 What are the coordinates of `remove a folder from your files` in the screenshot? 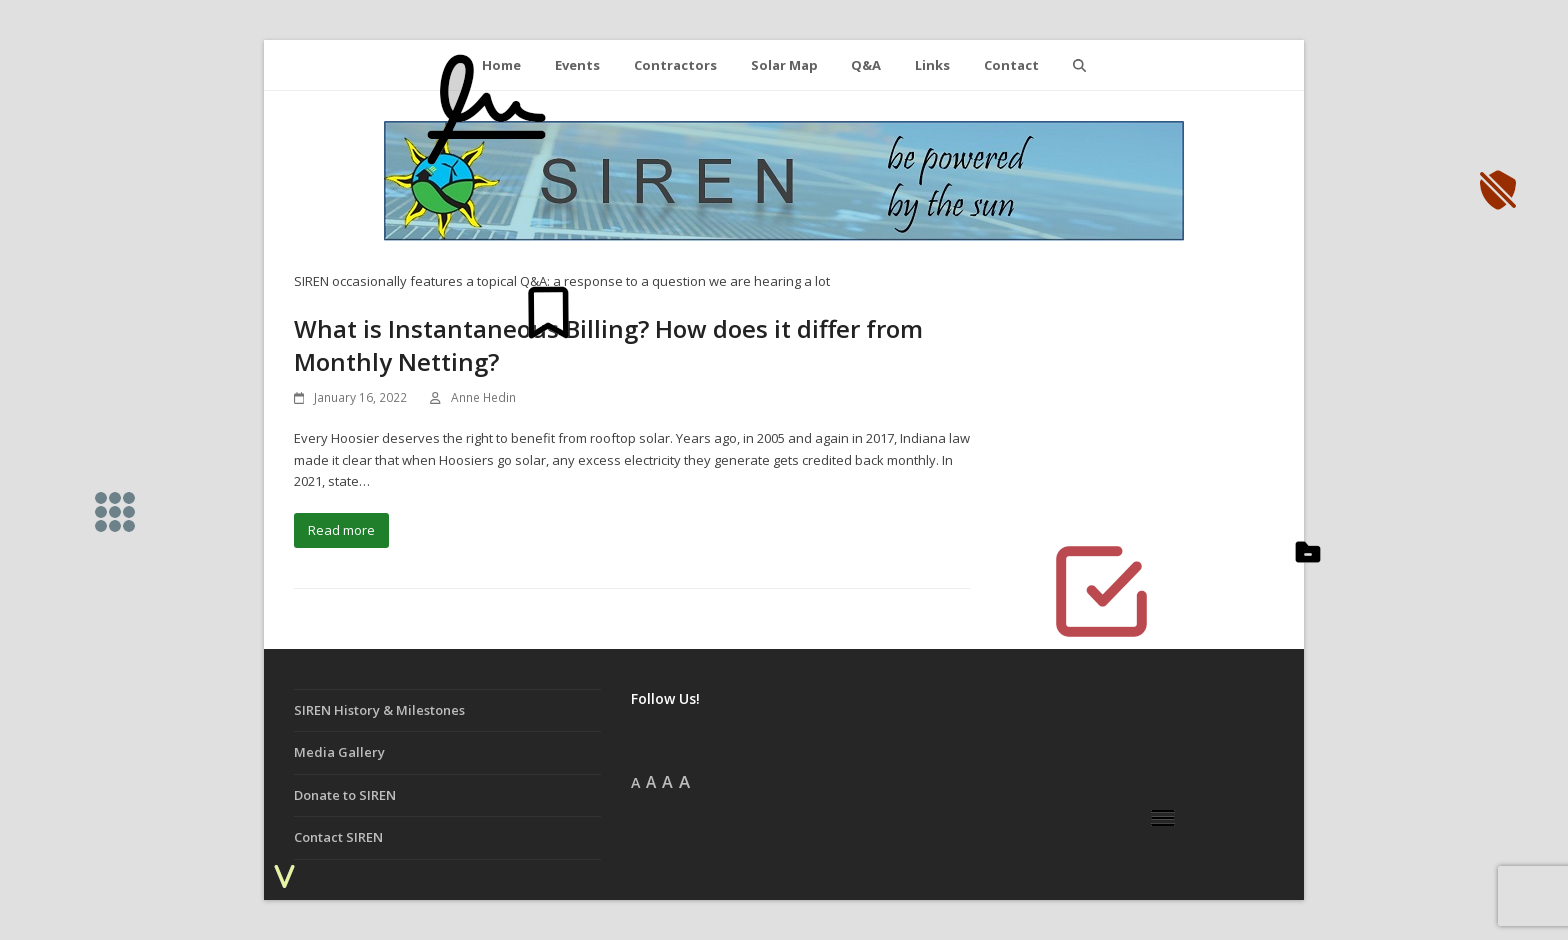 It's located at (1308, 552).